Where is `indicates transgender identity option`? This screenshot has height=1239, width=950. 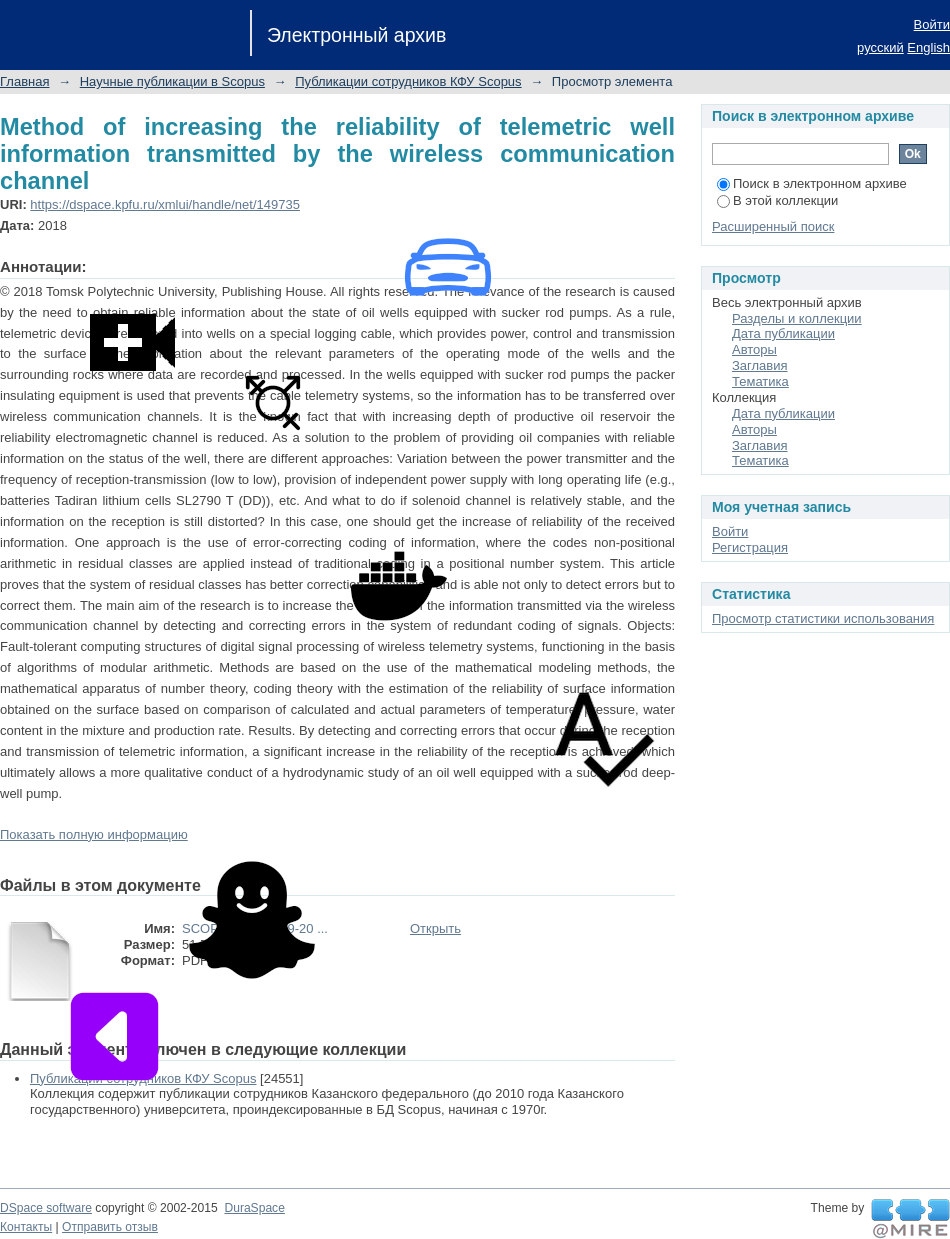 indicates transgender identity option is located at coordinates (273, 403).